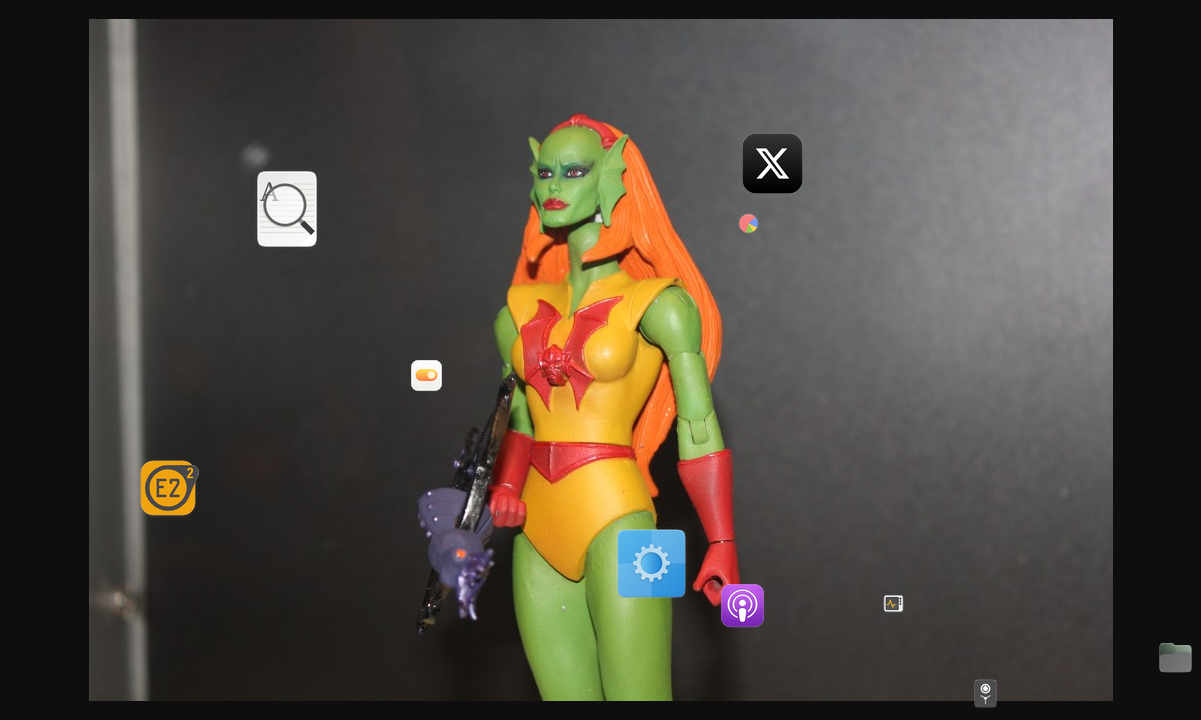 The width and height of the screenshot is (1201, 720). I want to click on open system control center settings, so click(426, 375).